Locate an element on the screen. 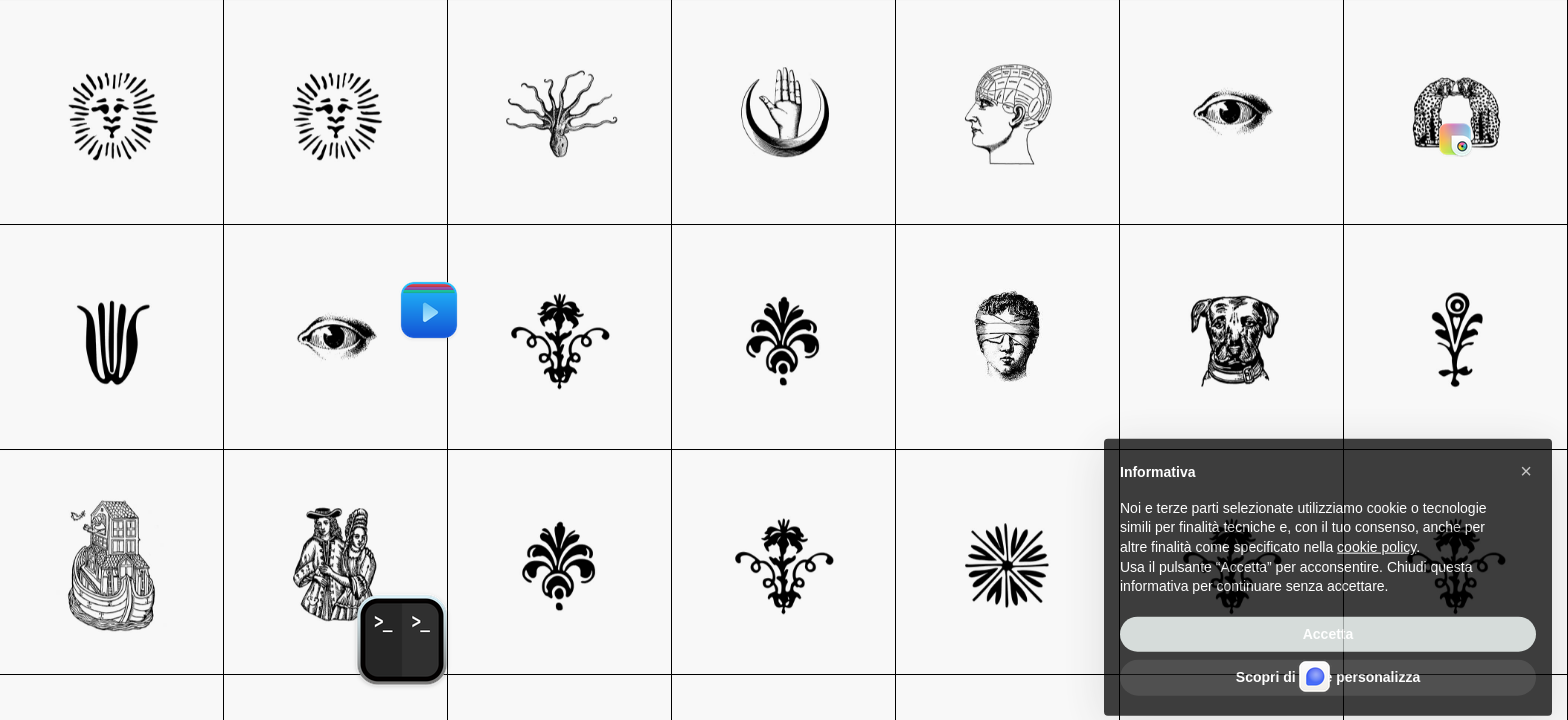  open colorgrab color picker app is located at coordinates (1455, 139).